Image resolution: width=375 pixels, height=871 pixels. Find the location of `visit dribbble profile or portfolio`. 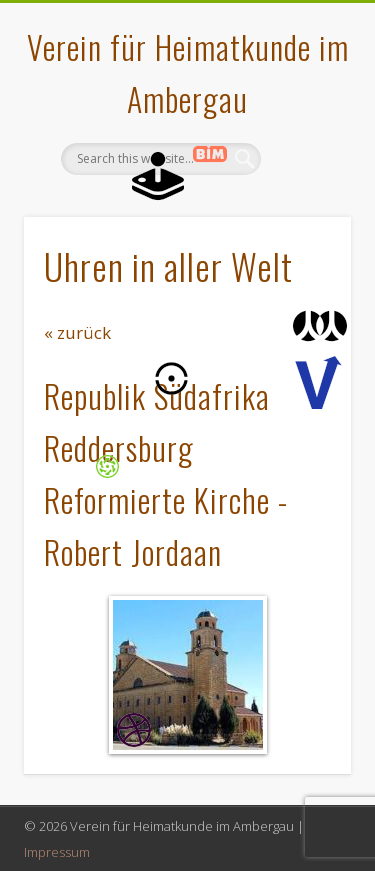

visit dribbble profile or portfolio is located at coordinates (134, 730).